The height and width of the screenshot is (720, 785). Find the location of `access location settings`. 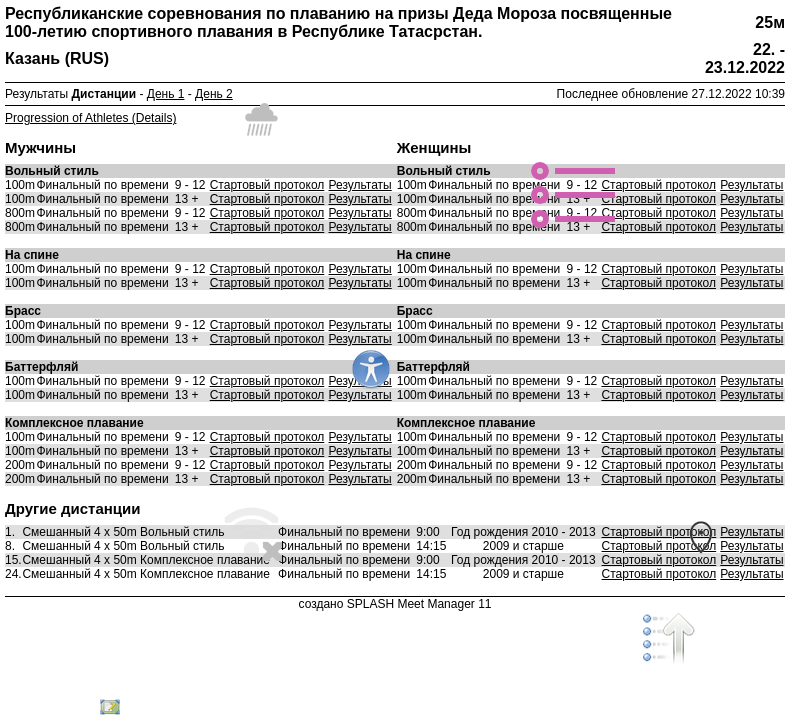

access location settings is located at coordinates (701, 537).